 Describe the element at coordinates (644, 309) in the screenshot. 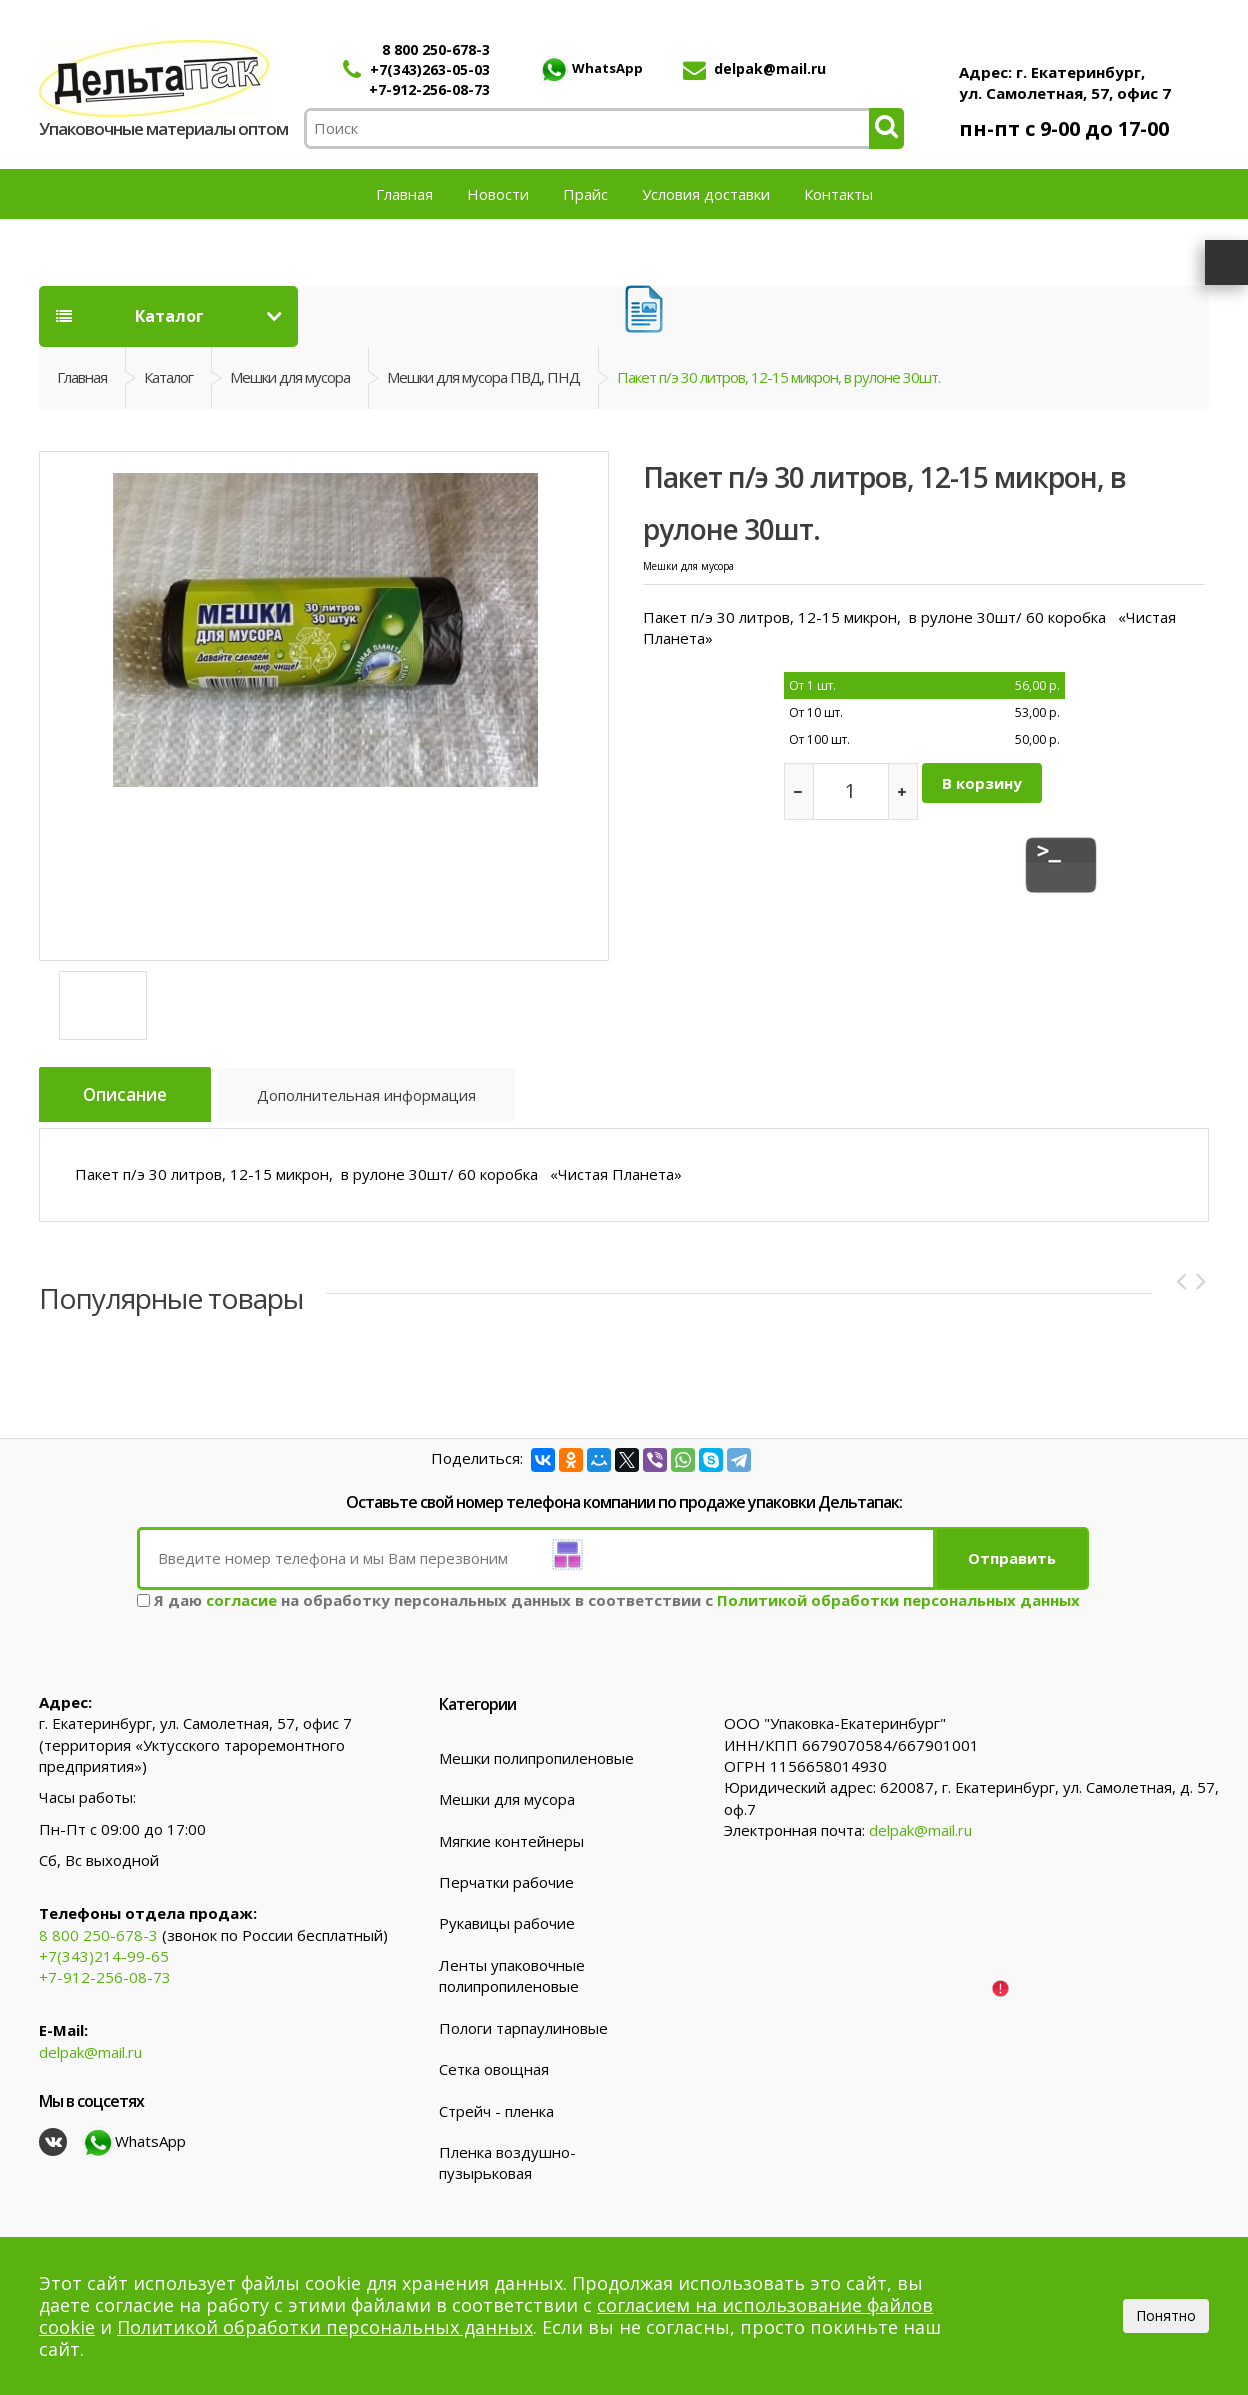

I see `open a text document file` at that location.